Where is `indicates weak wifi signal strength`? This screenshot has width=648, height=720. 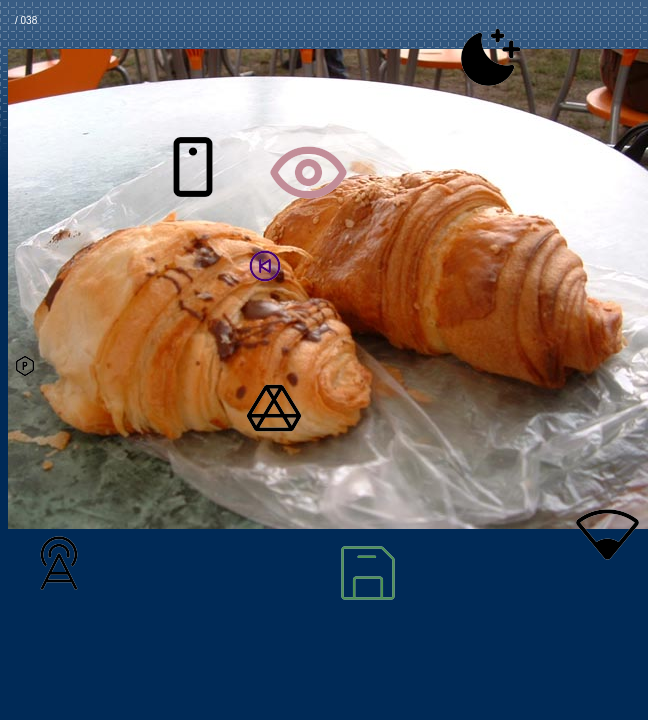
indicates weak wifi signal strength is located at coordinates (607, 534).